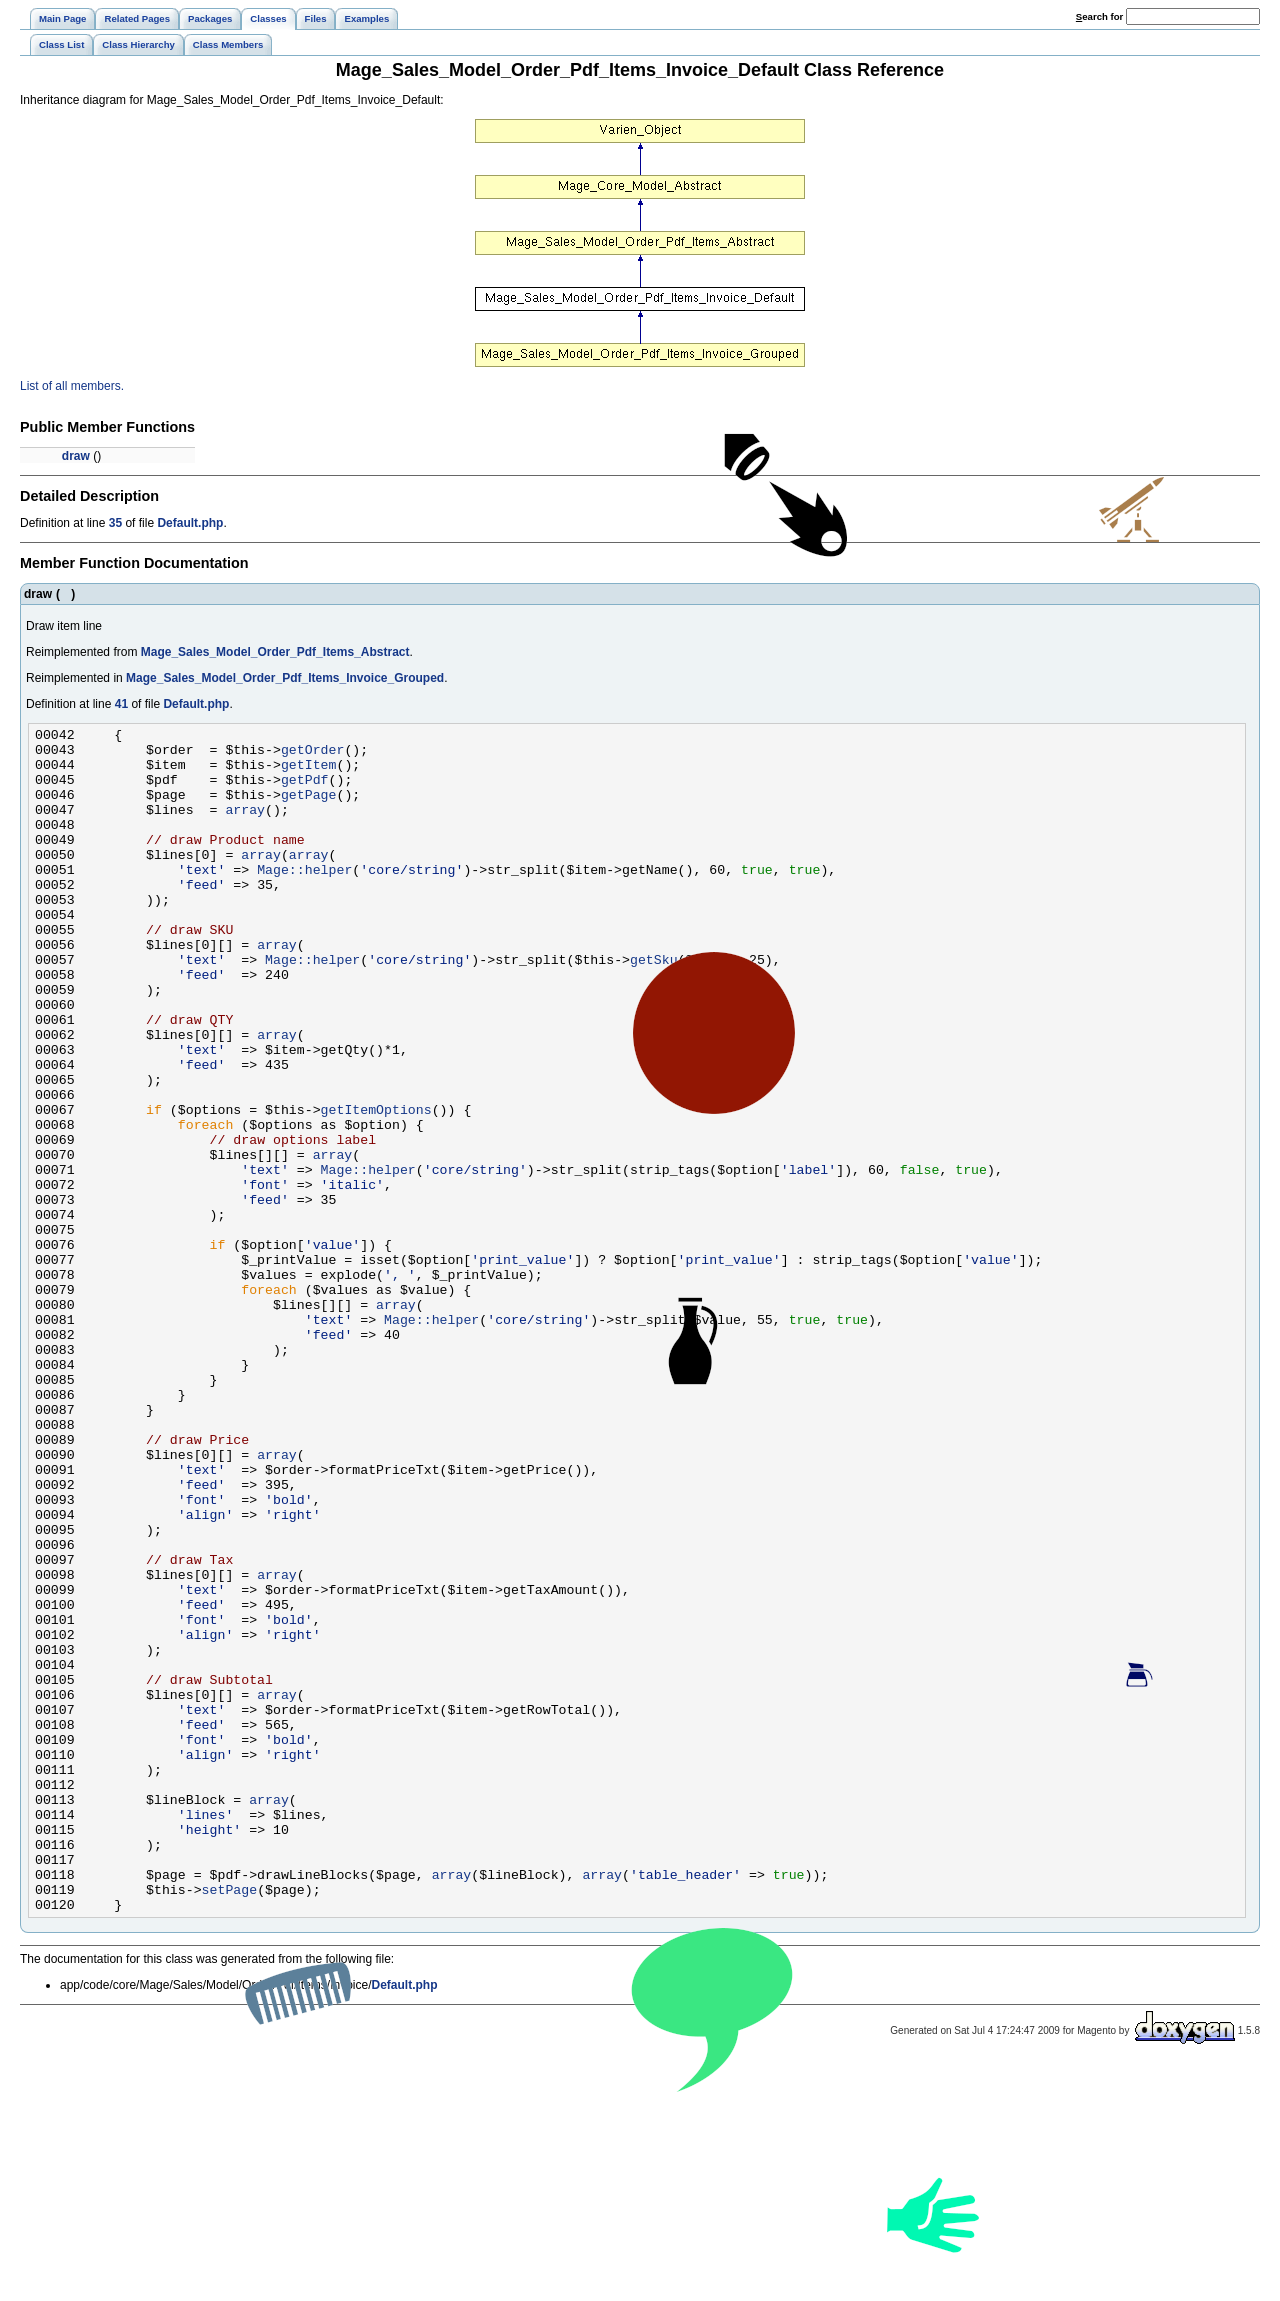  Describe the element at coordinates (933, 2211) in the screenshot. I see `play hand gesture in a game (paper in rock-paper-scissors)` at that location.